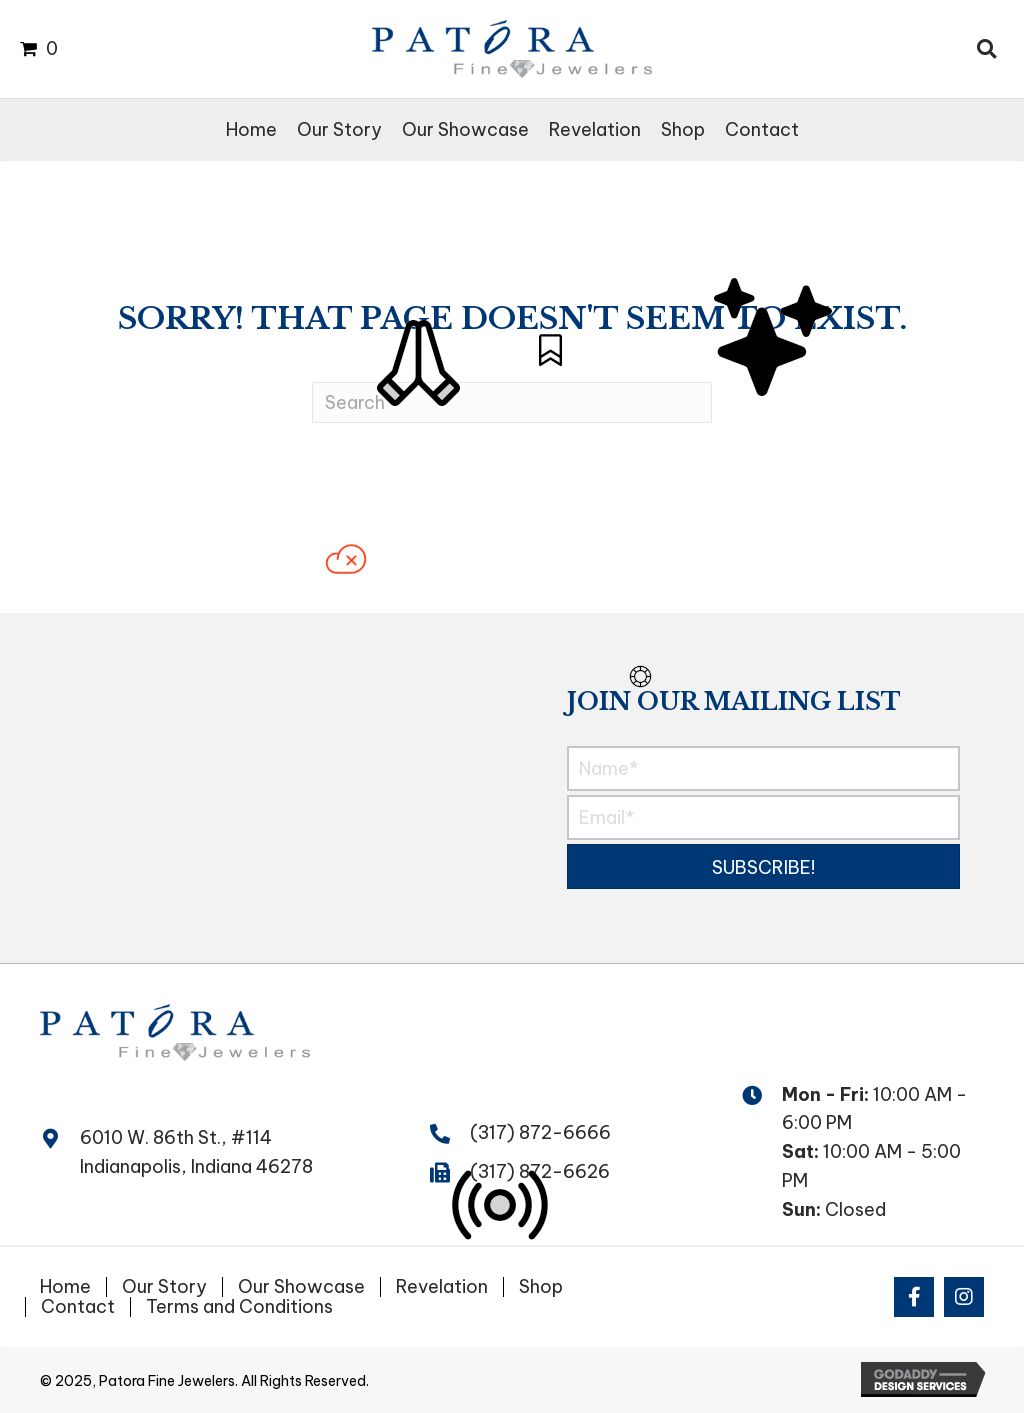 This screenshot has width=1024, height=1413. I want to click on access prayer or meditation features, so click(418, 364).